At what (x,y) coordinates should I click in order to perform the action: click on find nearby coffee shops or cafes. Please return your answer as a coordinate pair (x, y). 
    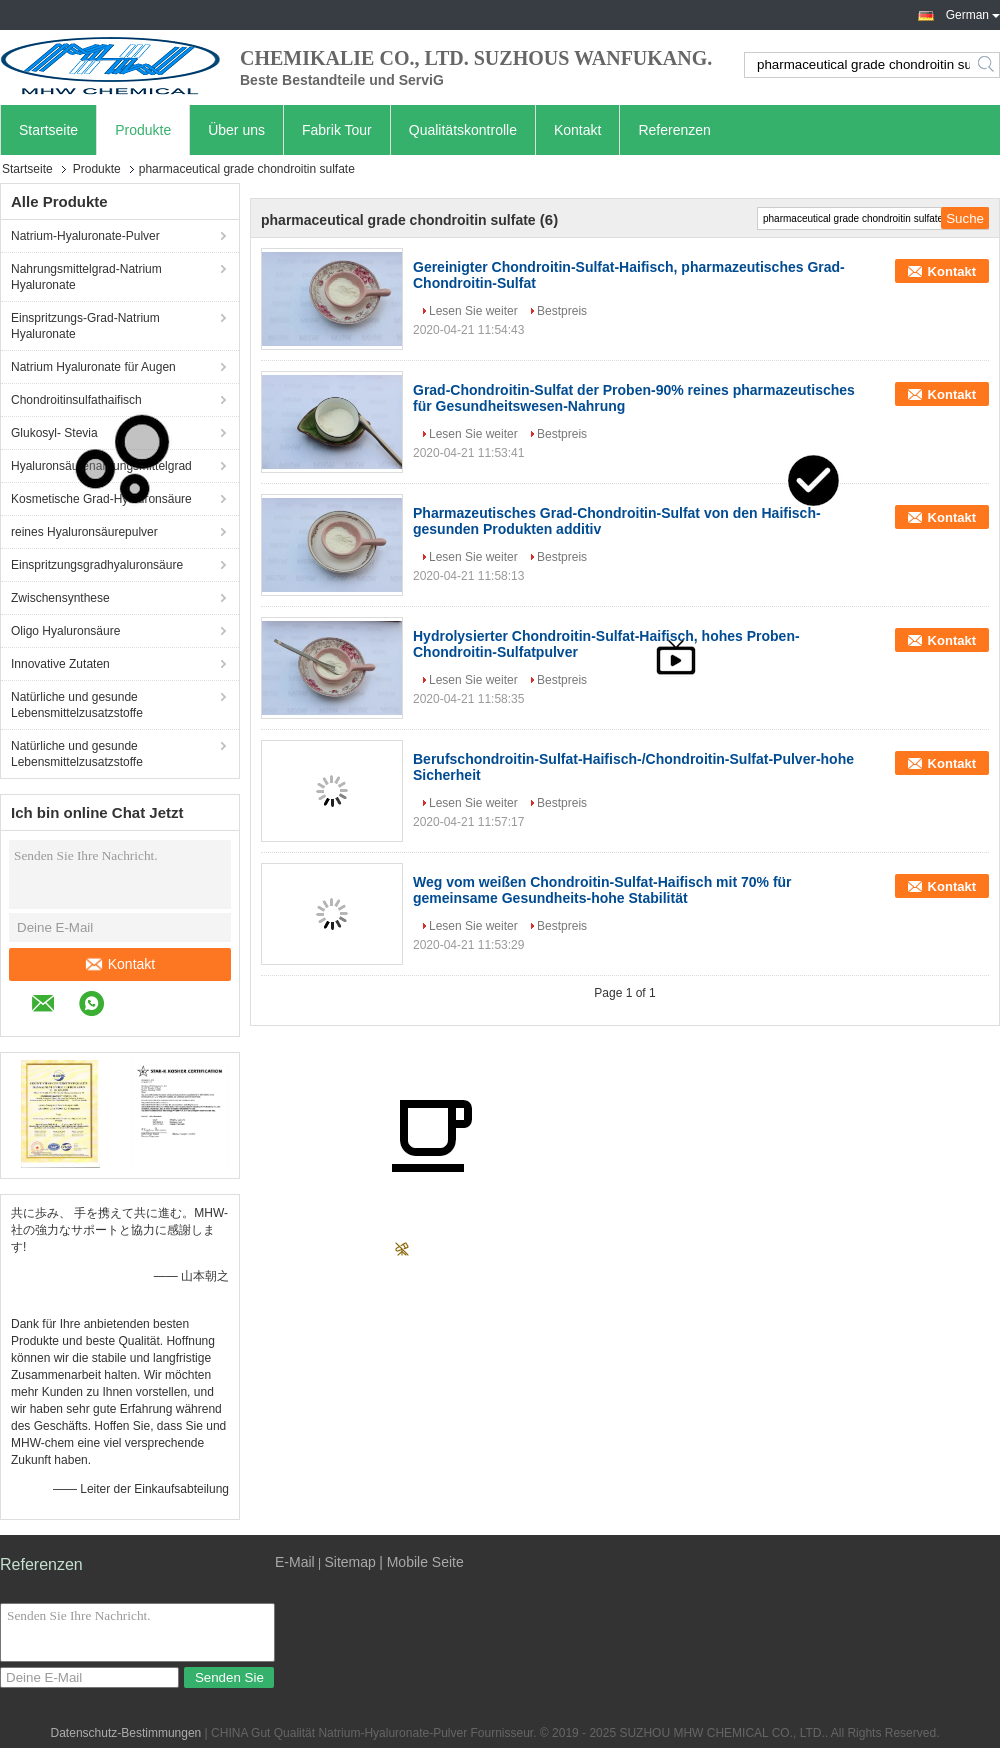
    Looking at the image, I should click on (432, 1136).